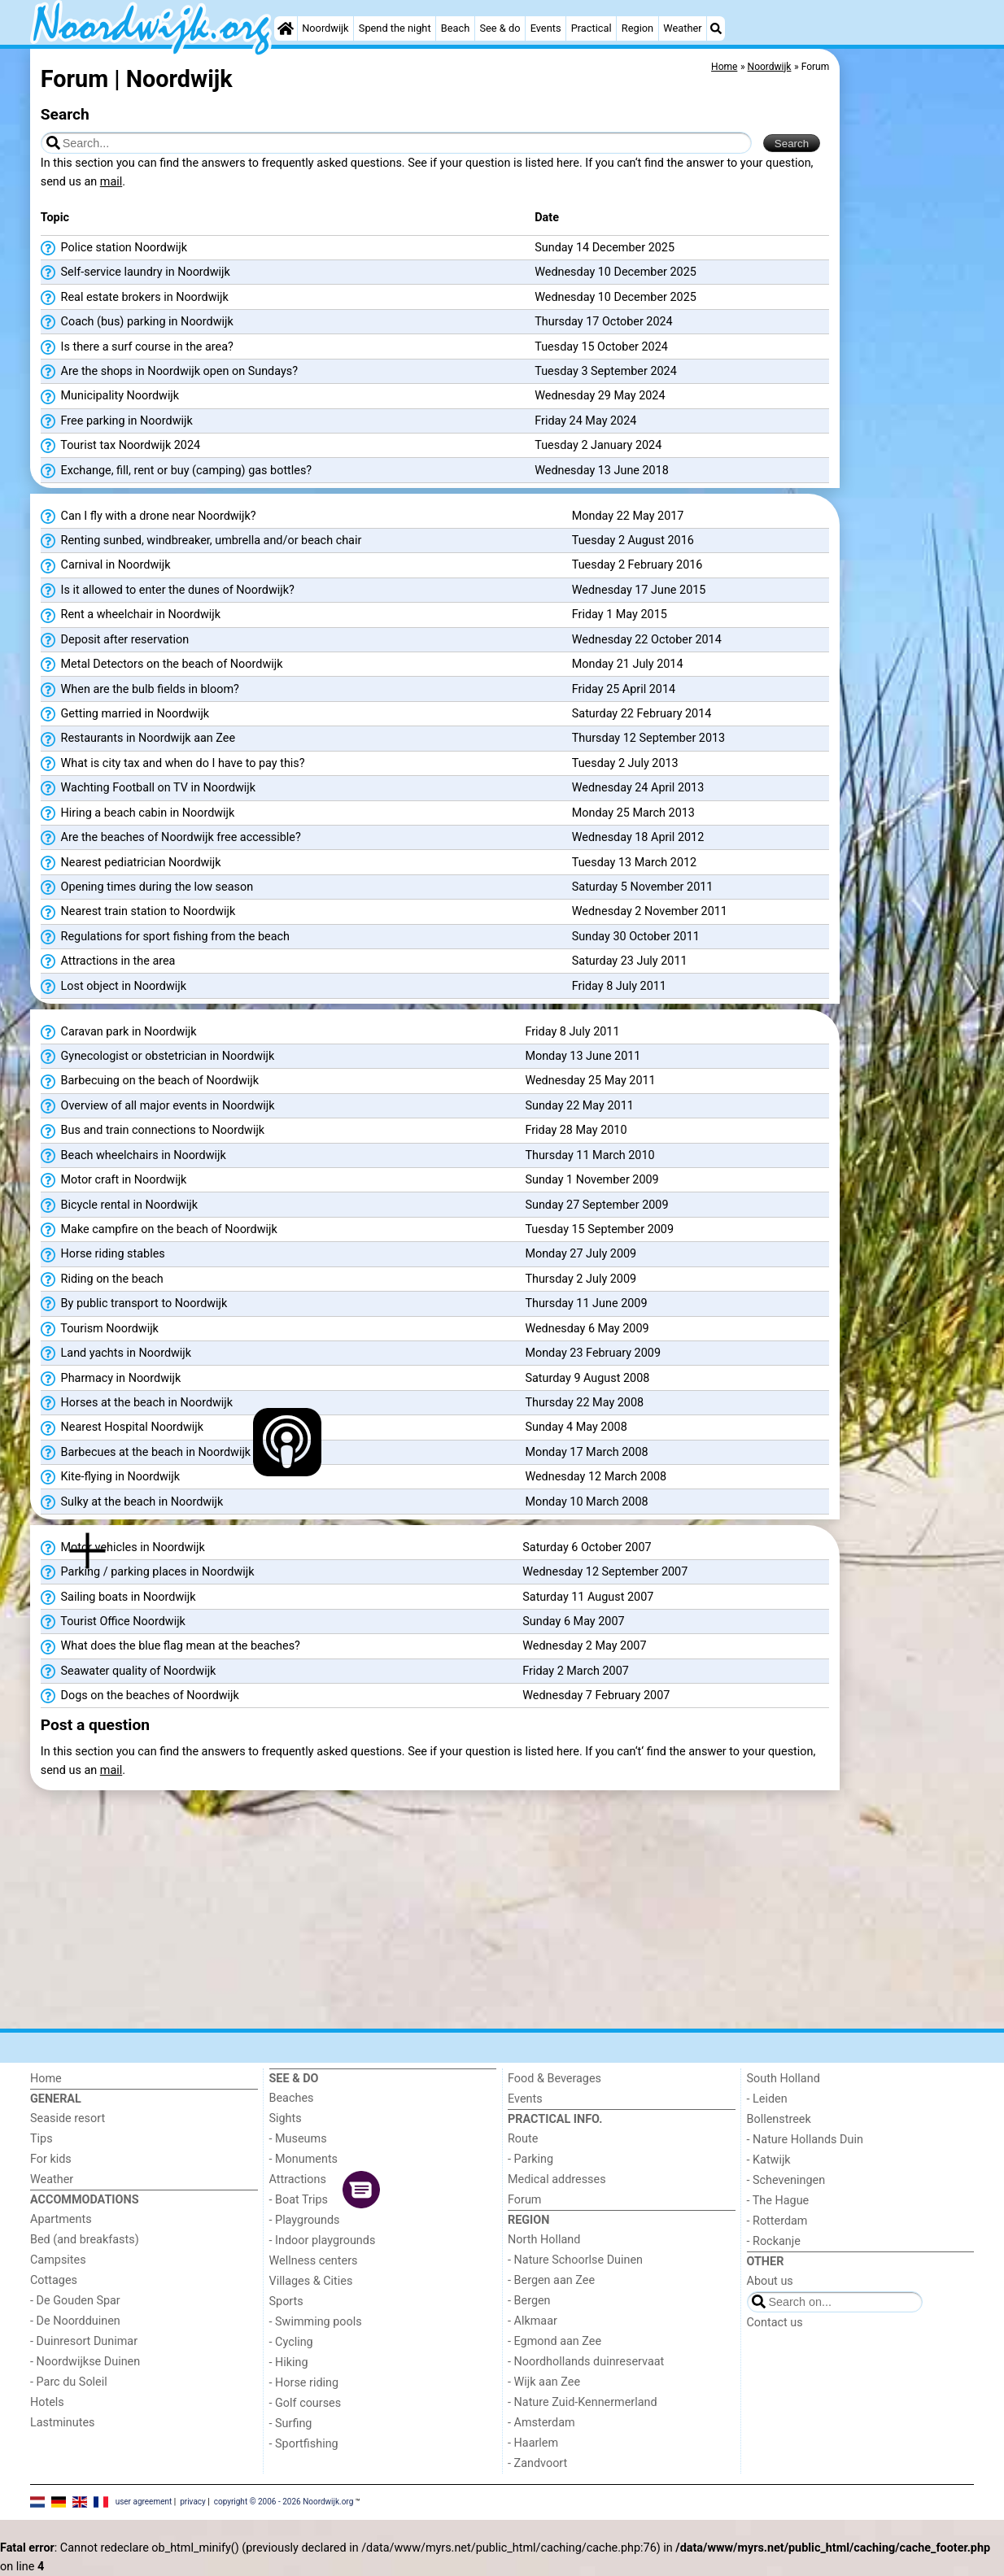 The width and height of the screenshot is (1004, 2576). I want to click on open apple podcasts app, so click(287, 1442).